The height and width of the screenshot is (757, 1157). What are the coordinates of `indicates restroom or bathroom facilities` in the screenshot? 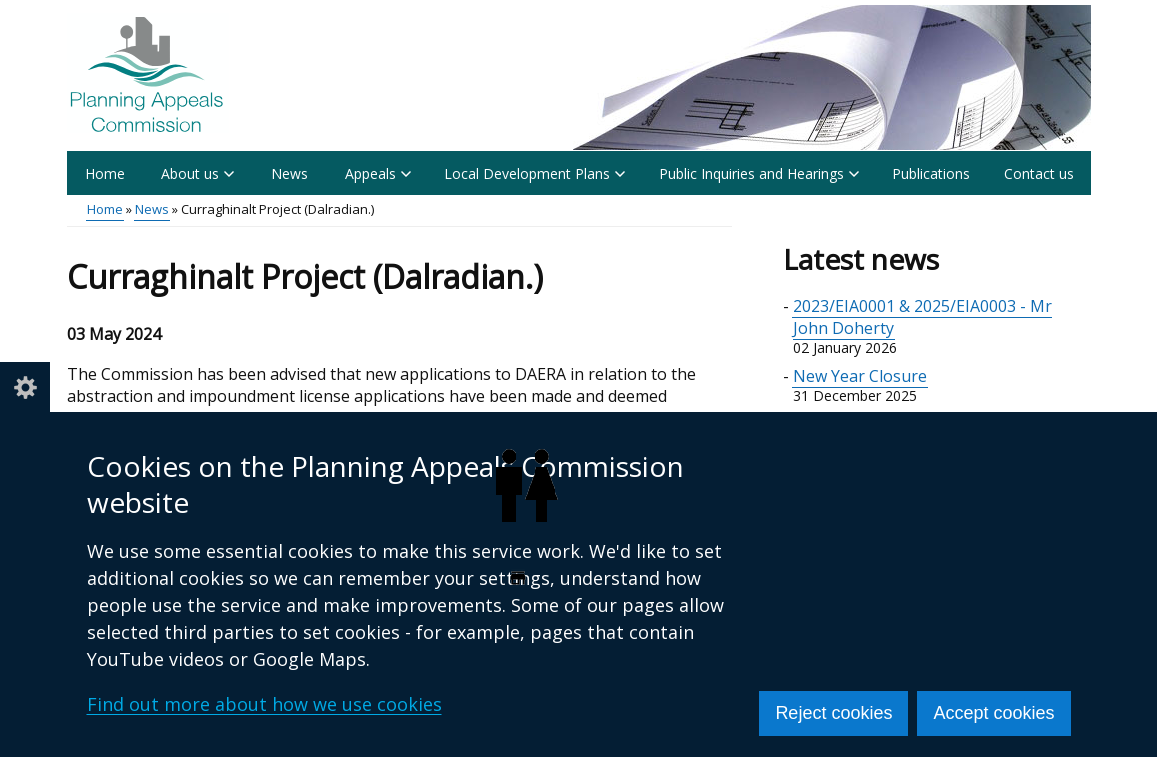 It's located at (525, 485).